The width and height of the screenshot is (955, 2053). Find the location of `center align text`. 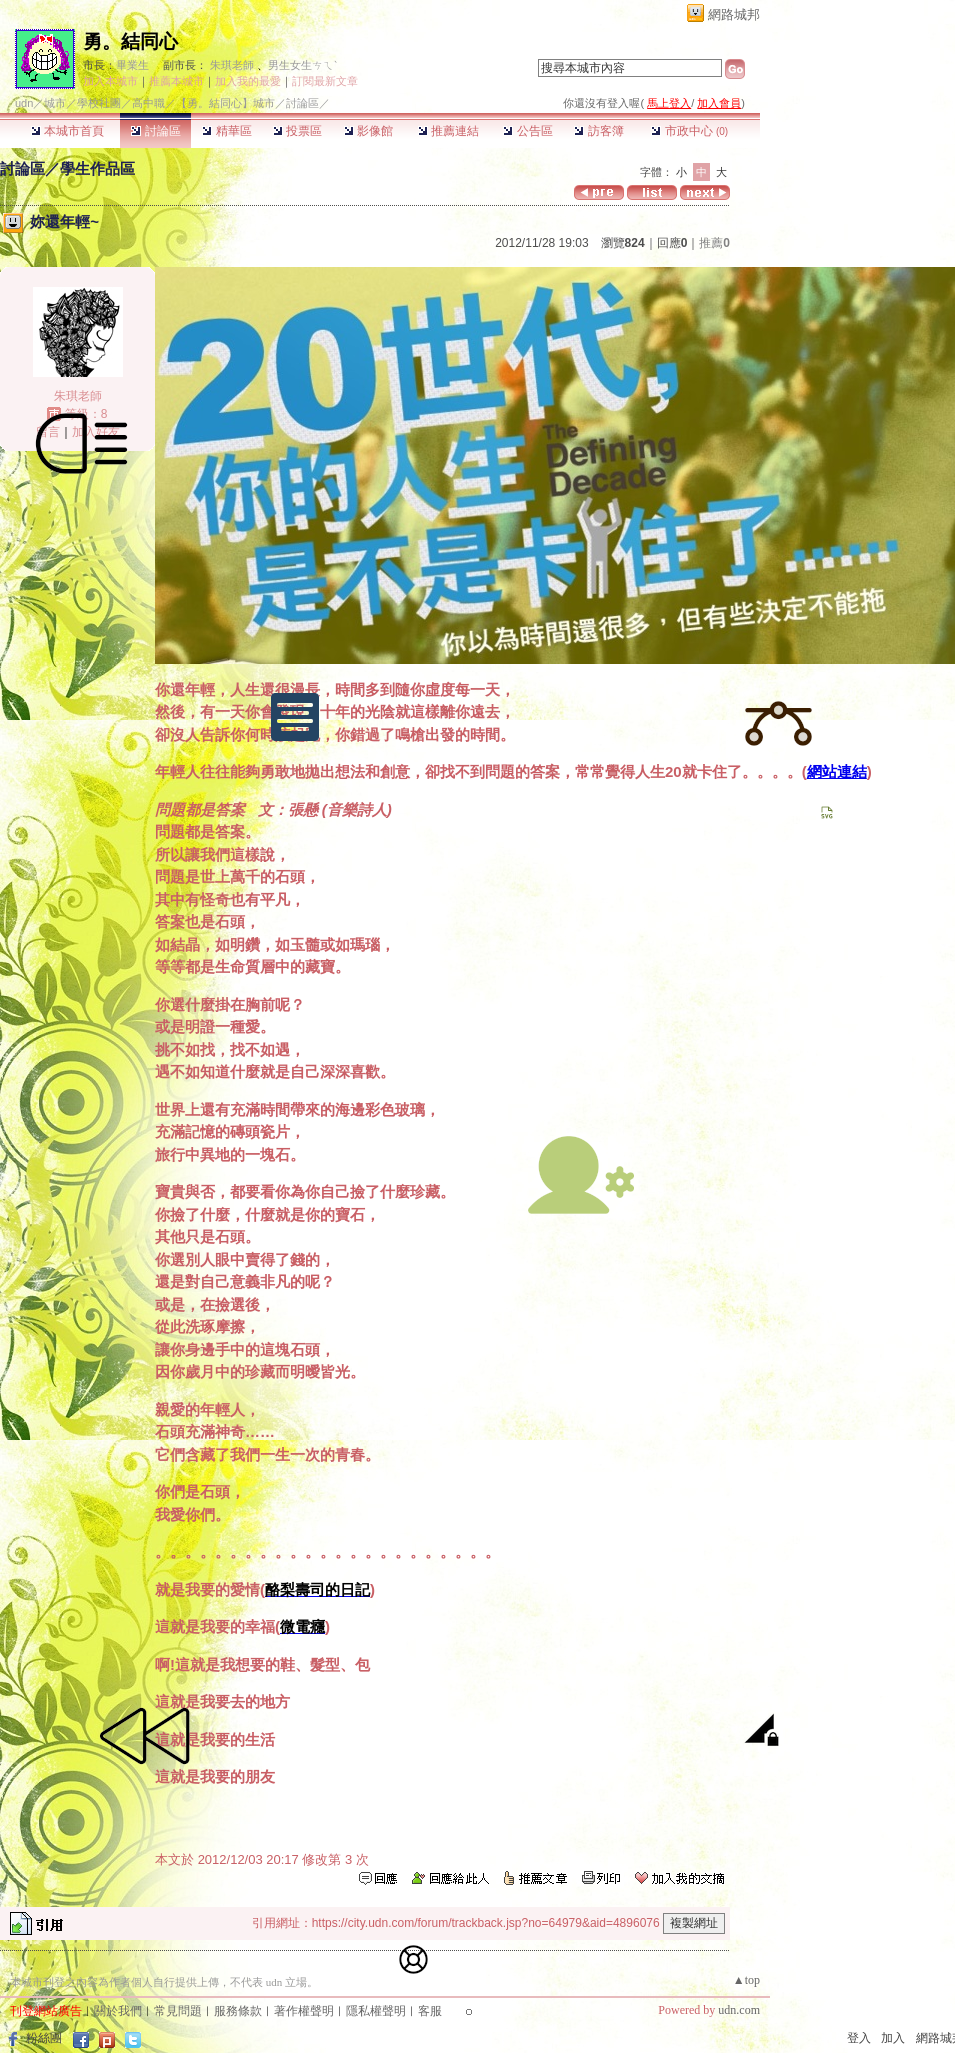

center align text is located at coordinates (295, 717).